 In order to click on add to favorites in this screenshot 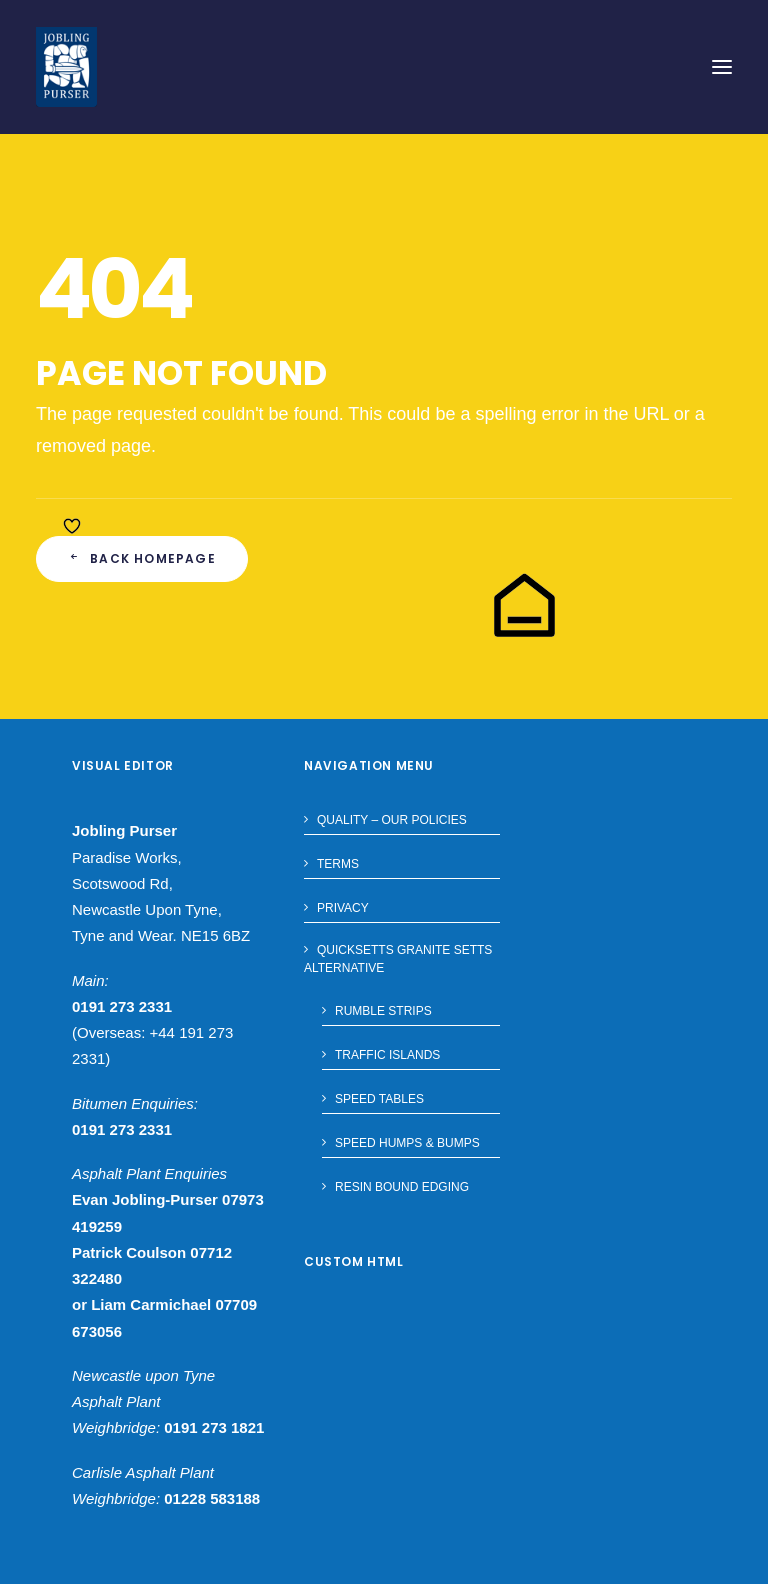, I will do `click(72, 526)`.